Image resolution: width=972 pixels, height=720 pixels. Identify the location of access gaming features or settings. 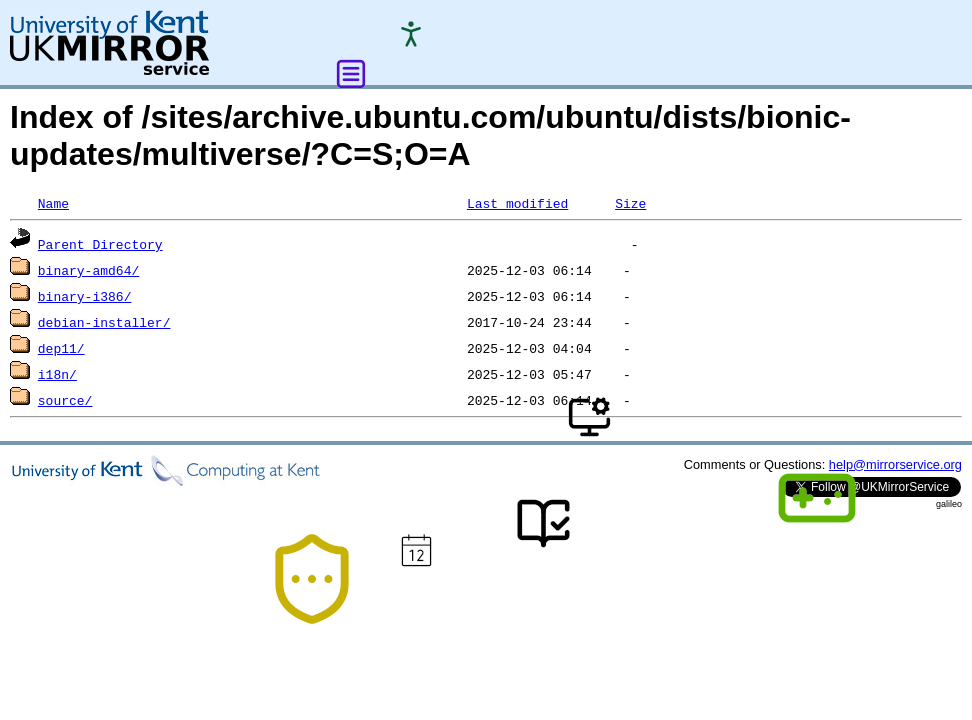
(817, 498).